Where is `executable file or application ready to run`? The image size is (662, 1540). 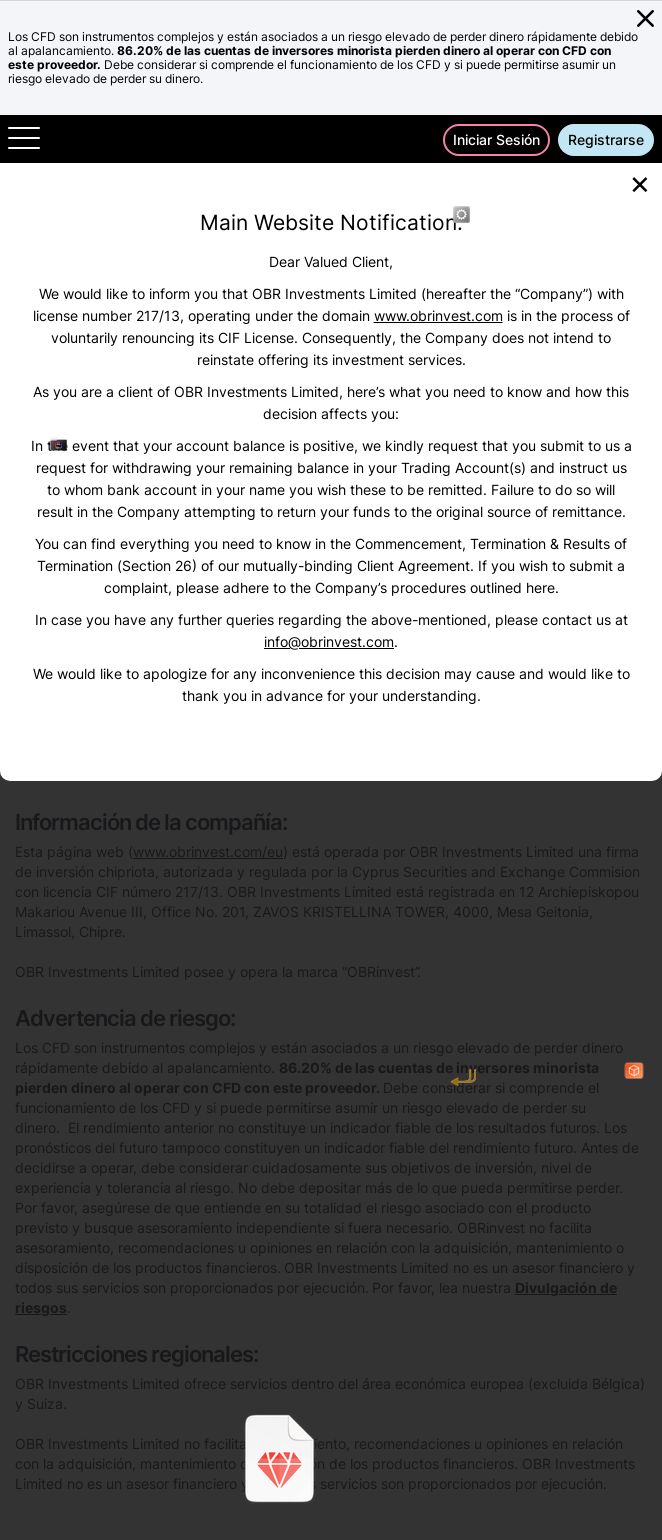
executable file or application ready to run is located at coordinates (461, 214).